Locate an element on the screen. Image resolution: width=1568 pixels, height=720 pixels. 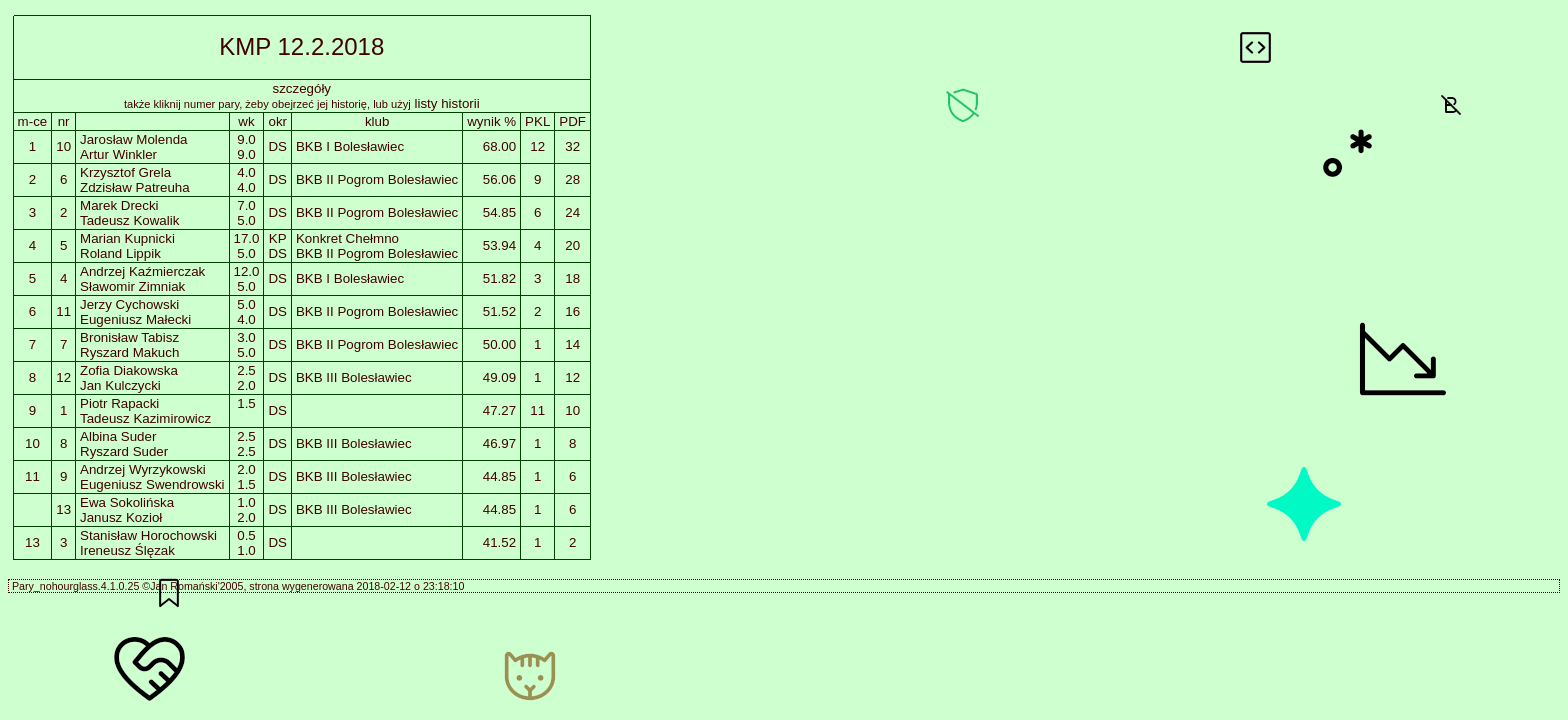
view source code is located at coordinates (1255, 47).